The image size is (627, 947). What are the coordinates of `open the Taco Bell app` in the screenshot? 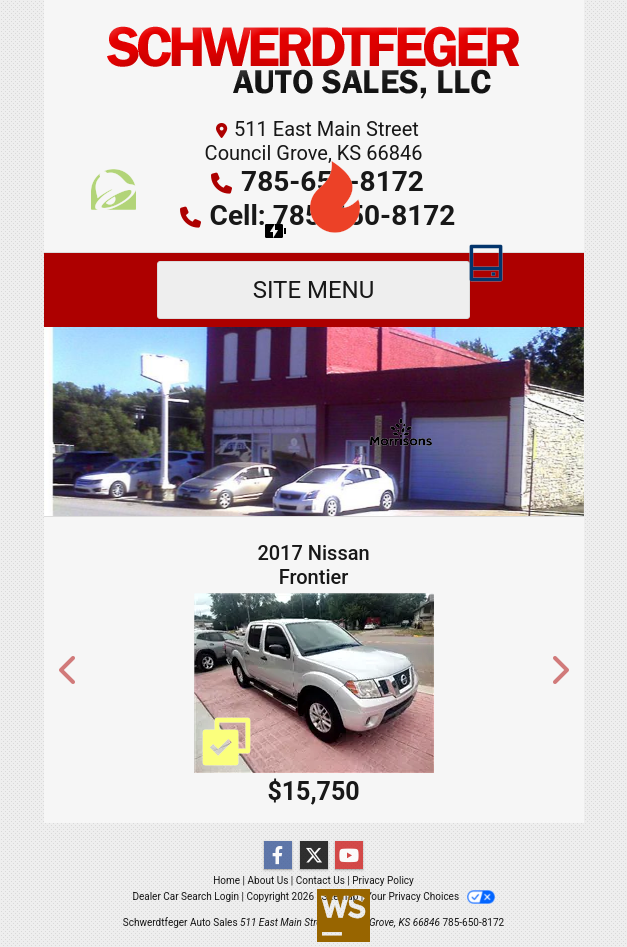 It's located at (113, 189).